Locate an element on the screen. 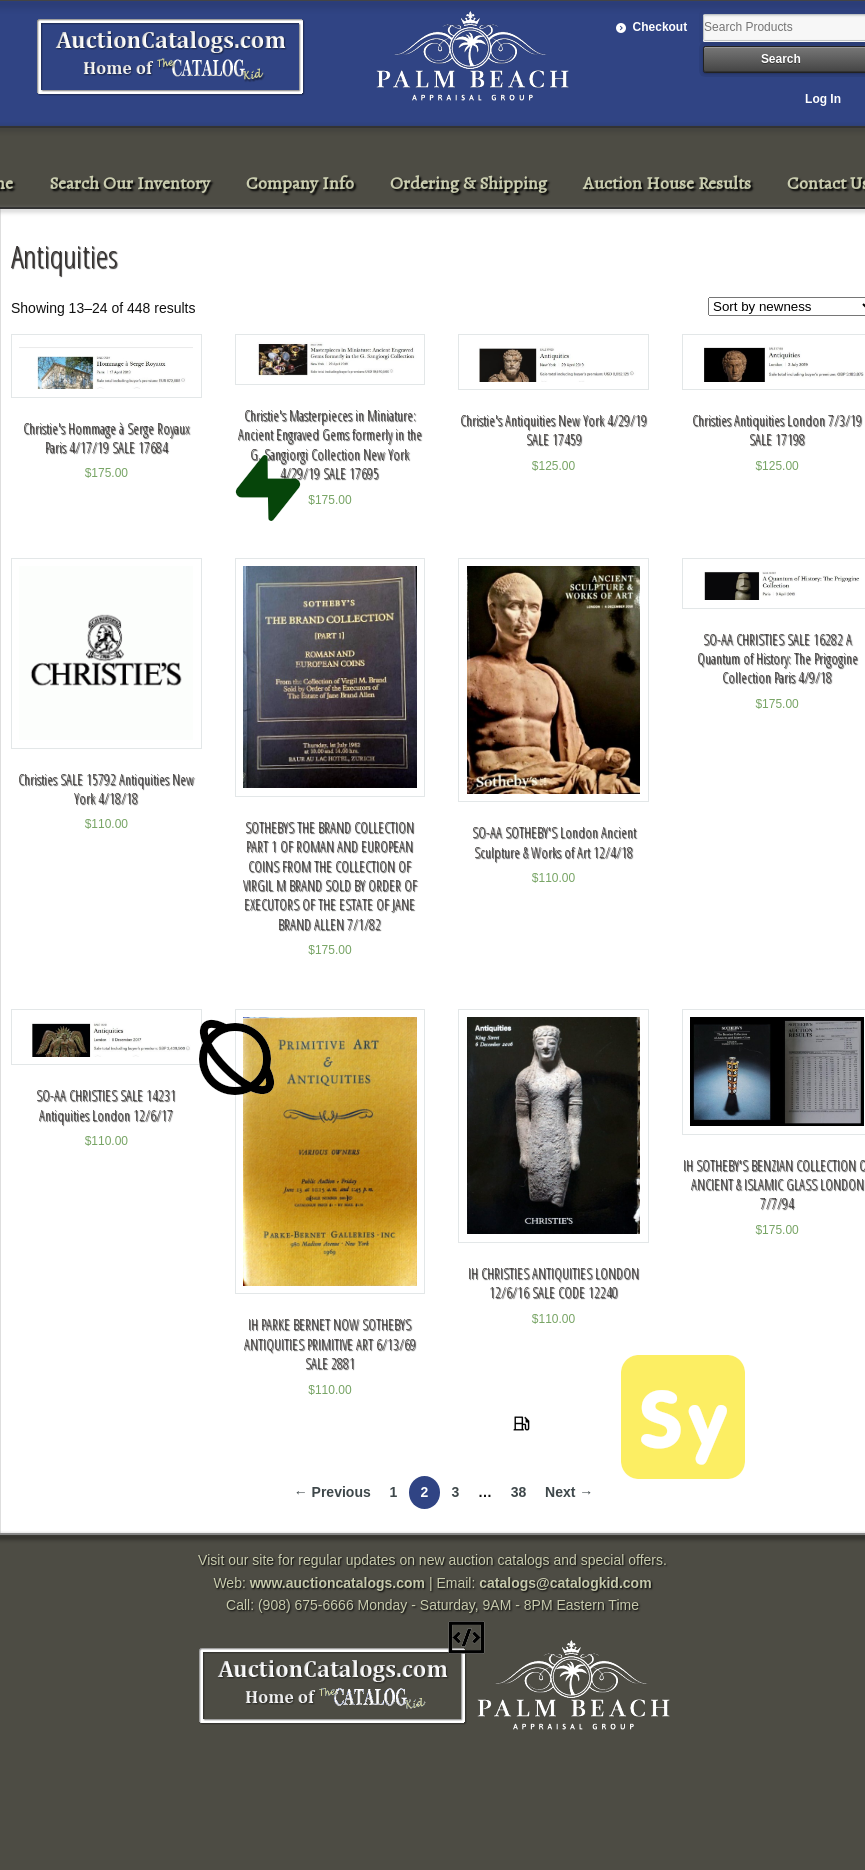  explore global or worldwide content is located at coordinates (235, 1059).